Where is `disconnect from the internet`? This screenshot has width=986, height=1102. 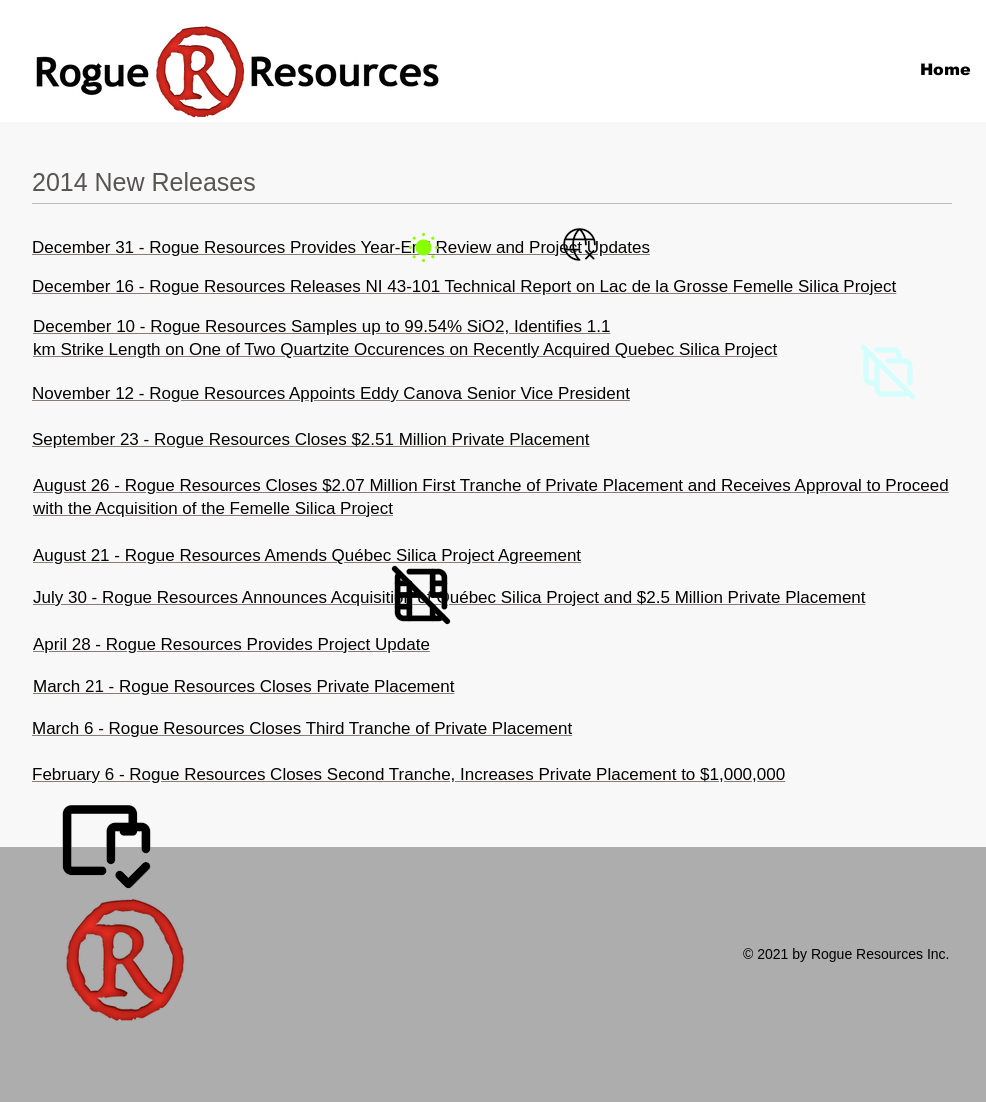 disconnect from the internet is located at coordinates (579, 244).